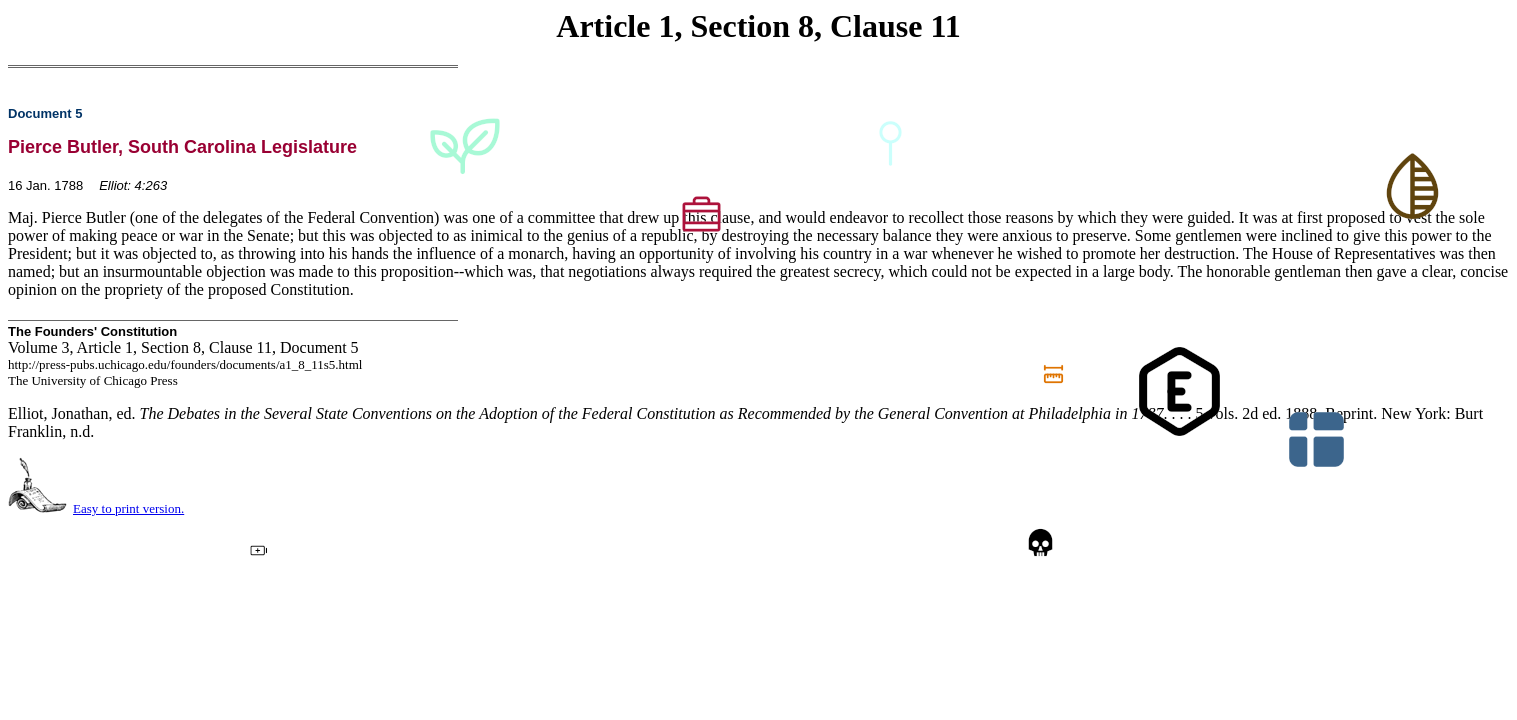  I want to click on view data in table format, so click(1316, 439).